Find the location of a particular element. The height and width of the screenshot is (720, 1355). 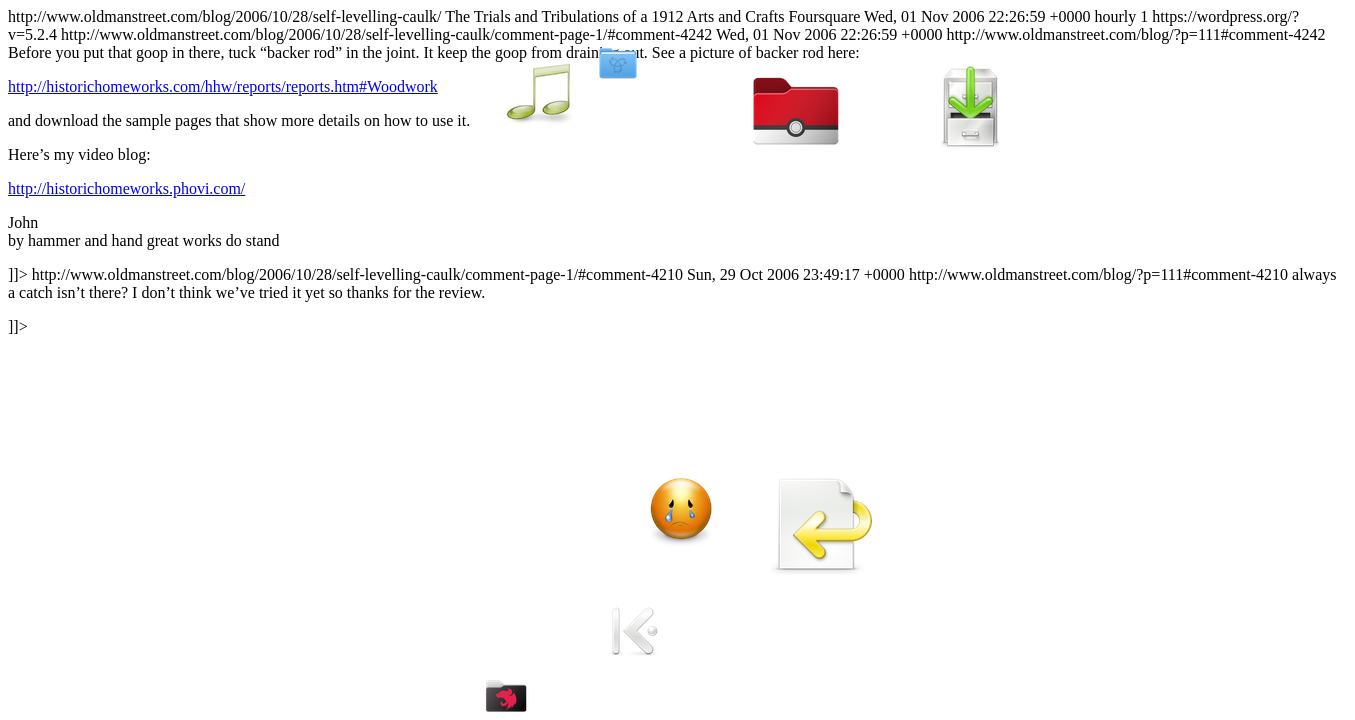

open your communication files folder is located at coordinates (618, 63).